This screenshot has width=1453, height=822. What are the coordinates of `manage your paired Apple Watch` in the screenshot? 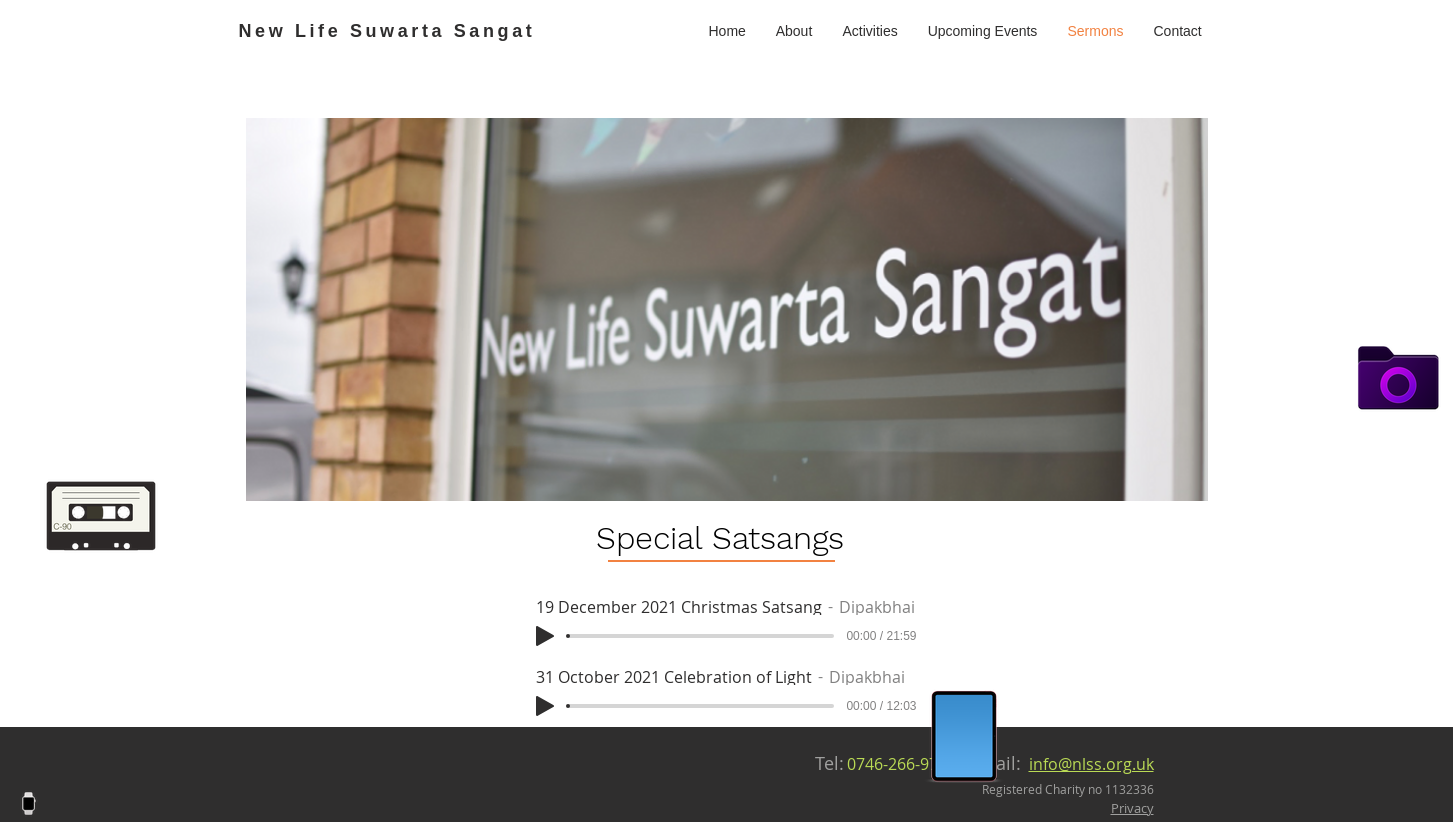 It's located at (28, 803).